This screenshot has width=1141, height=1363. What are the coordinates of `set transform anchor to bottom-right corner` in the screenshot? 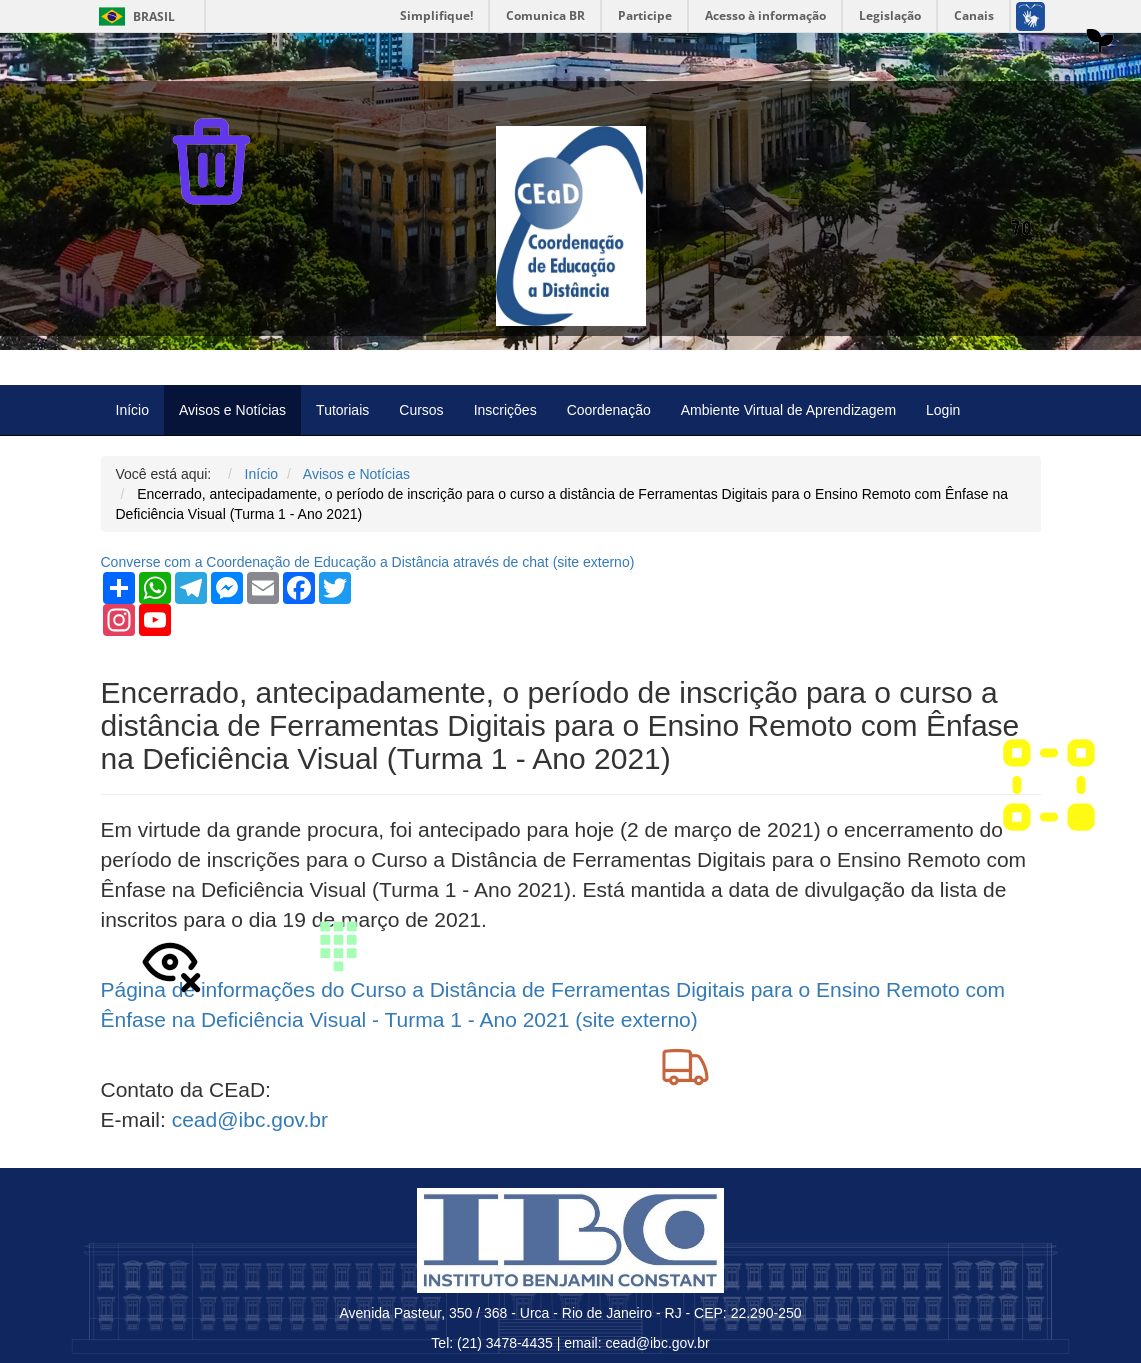 It's located at (1049, 785).